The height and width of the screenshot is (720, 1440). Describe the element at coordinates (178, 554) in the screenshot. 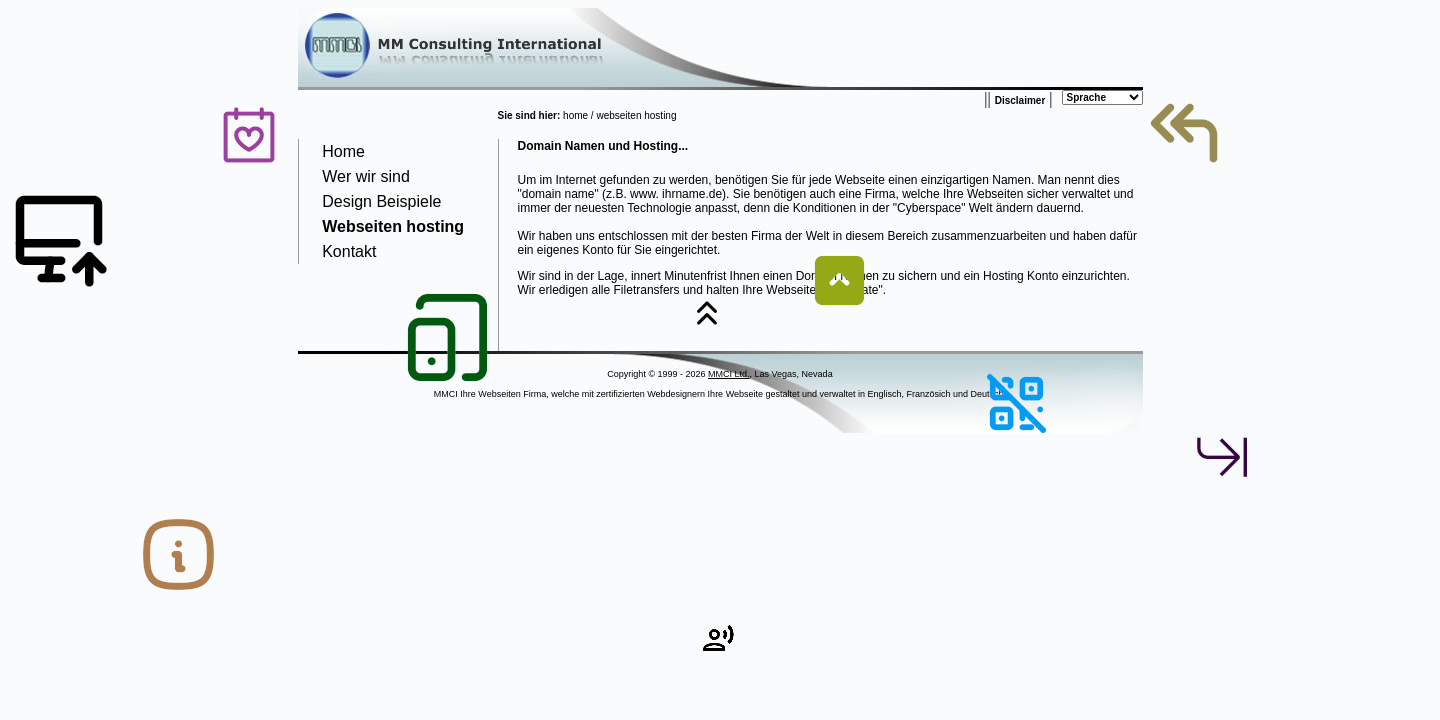

I see `view more information or details` at that location.